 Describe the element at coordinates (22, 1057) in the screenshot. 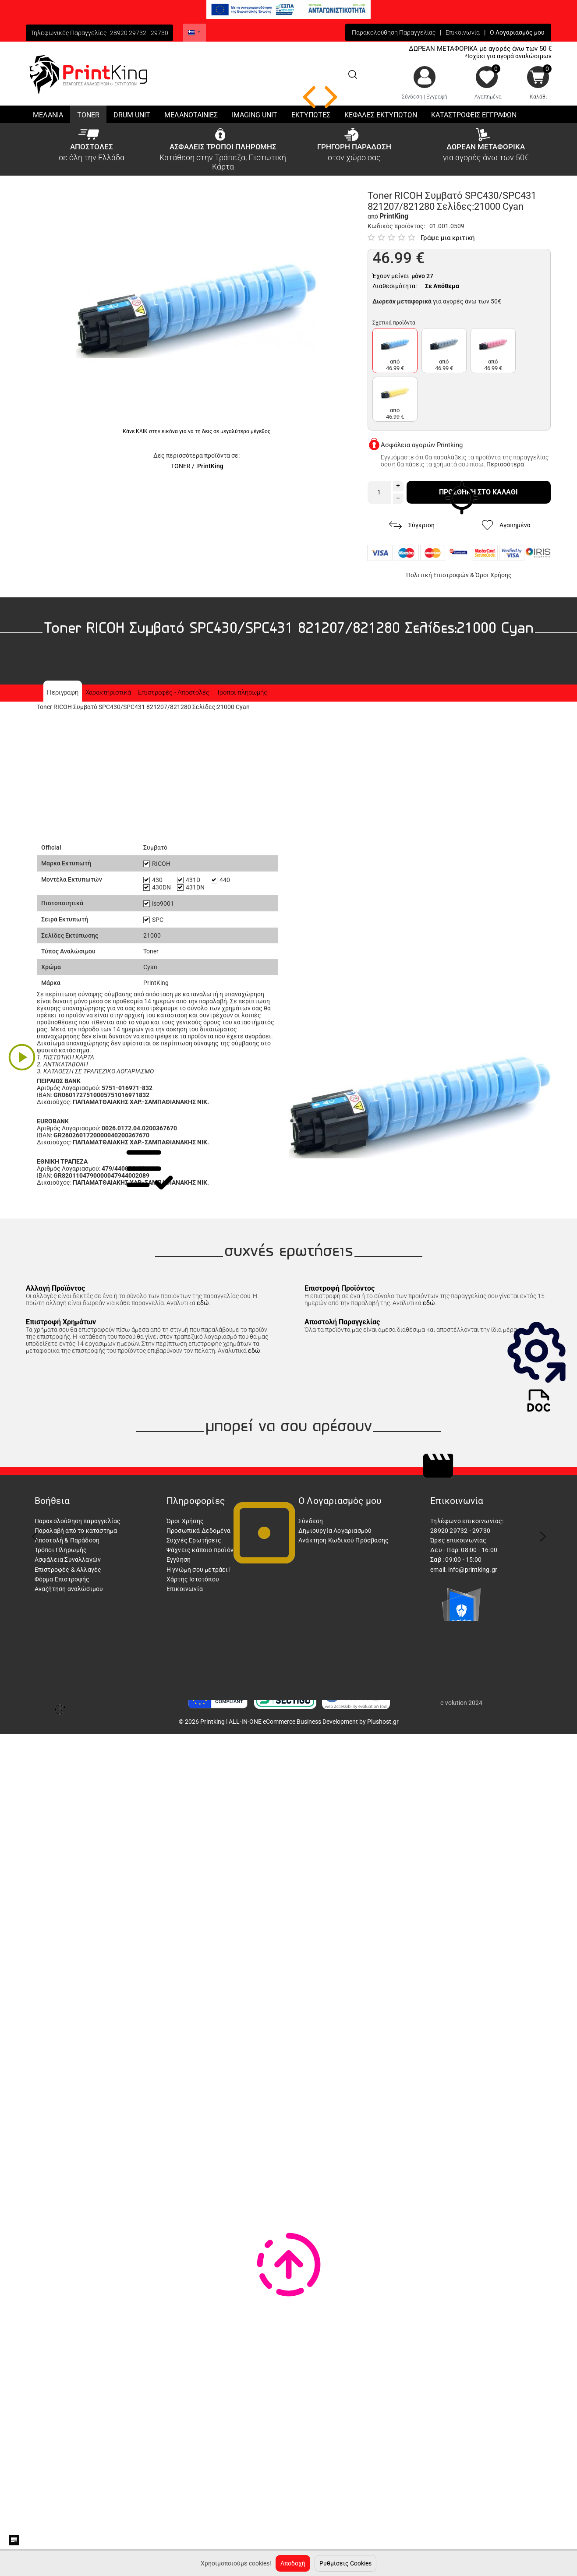

I see `play media or video content` at that location.